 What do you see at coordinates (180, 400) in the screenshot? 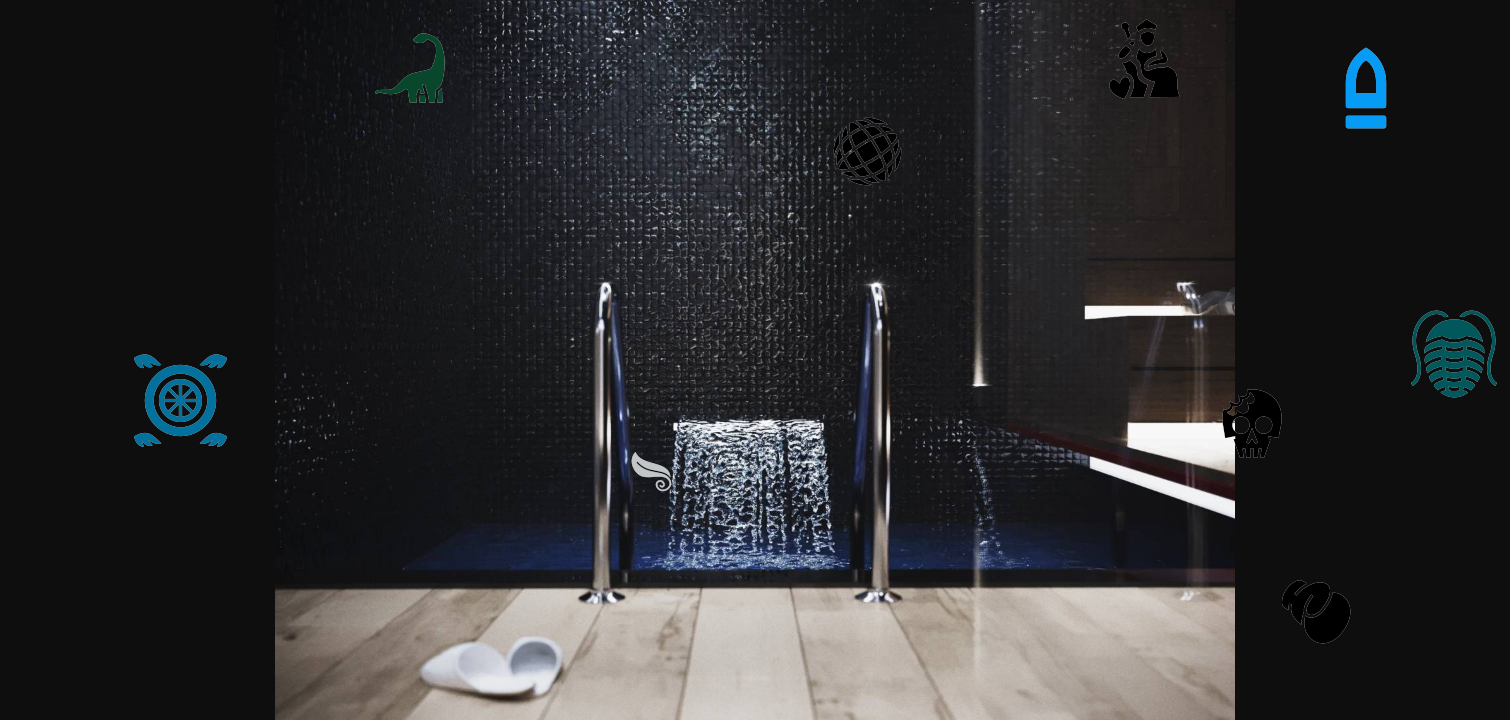
I see `tarot card: the wheel of fortune` at bounding box center [180, 400].